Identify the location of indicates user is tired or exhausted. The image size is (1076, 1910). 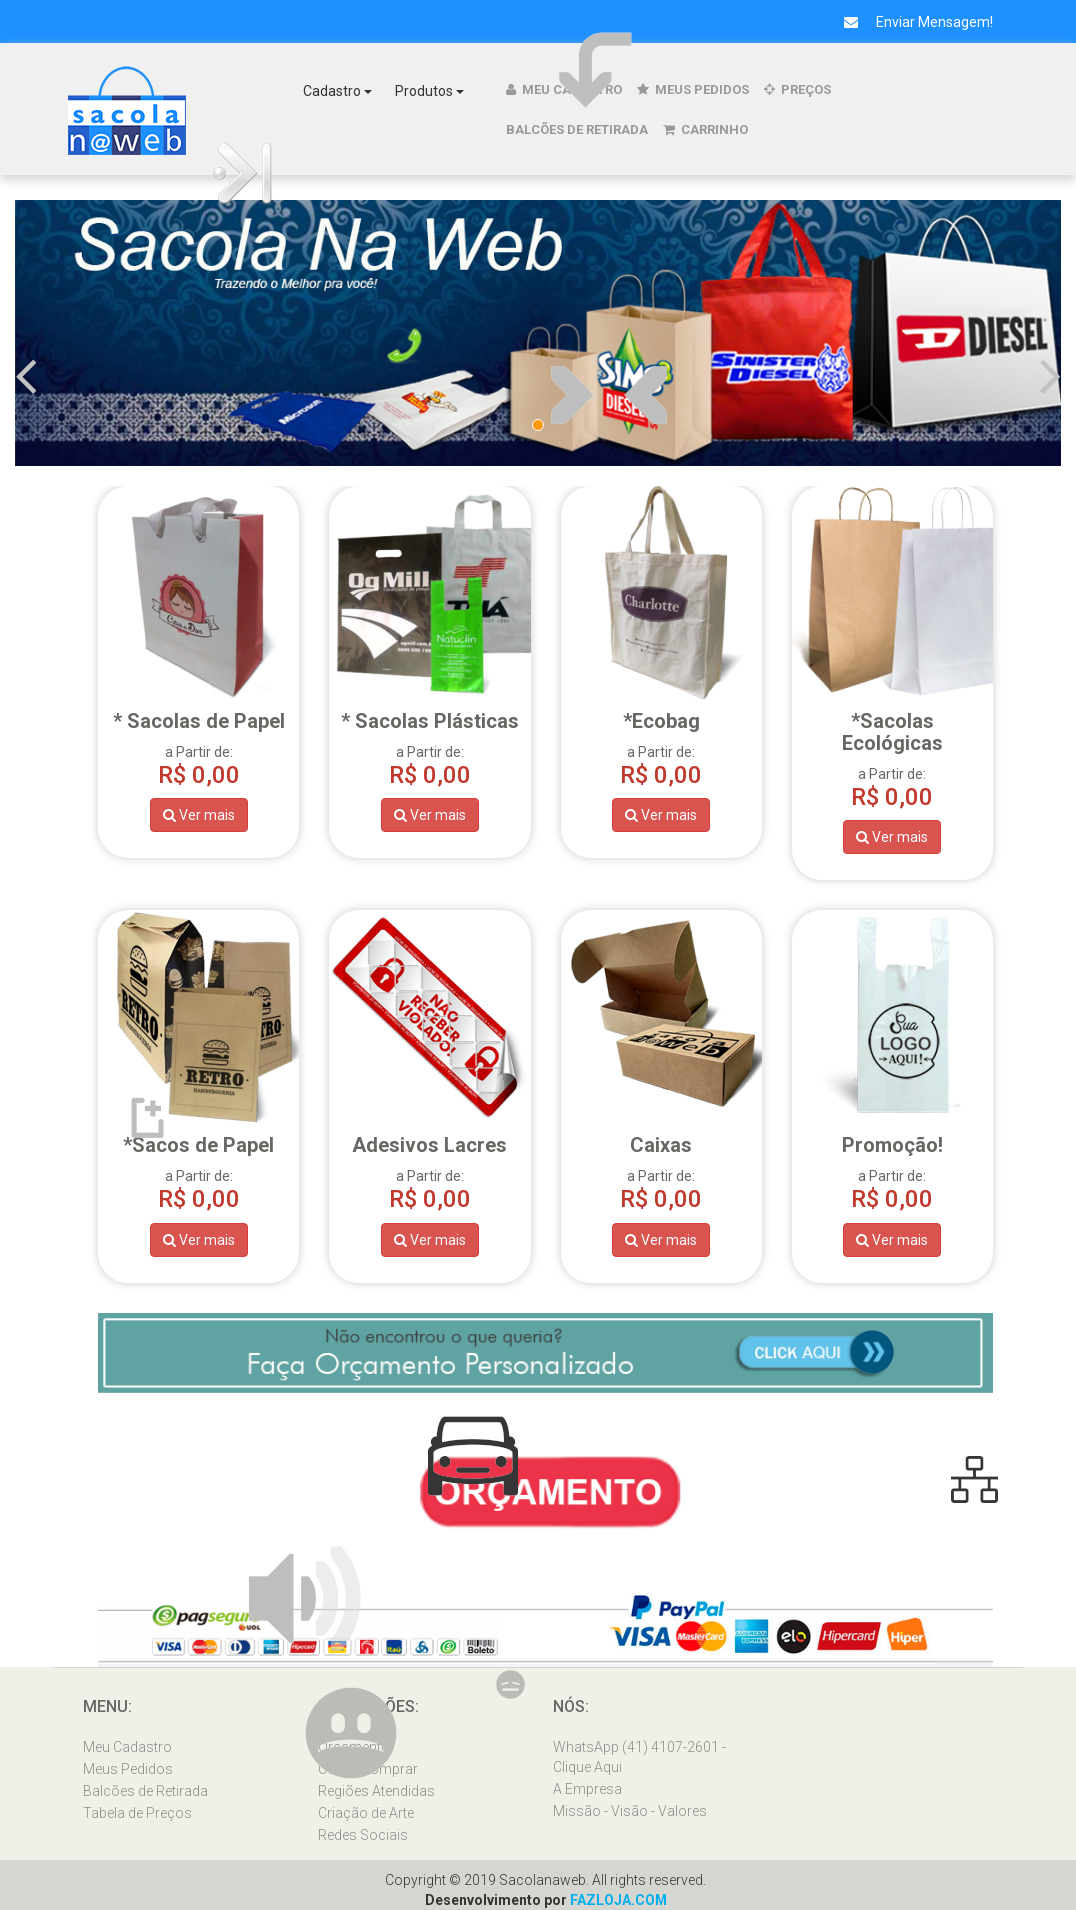
(510, 1684).